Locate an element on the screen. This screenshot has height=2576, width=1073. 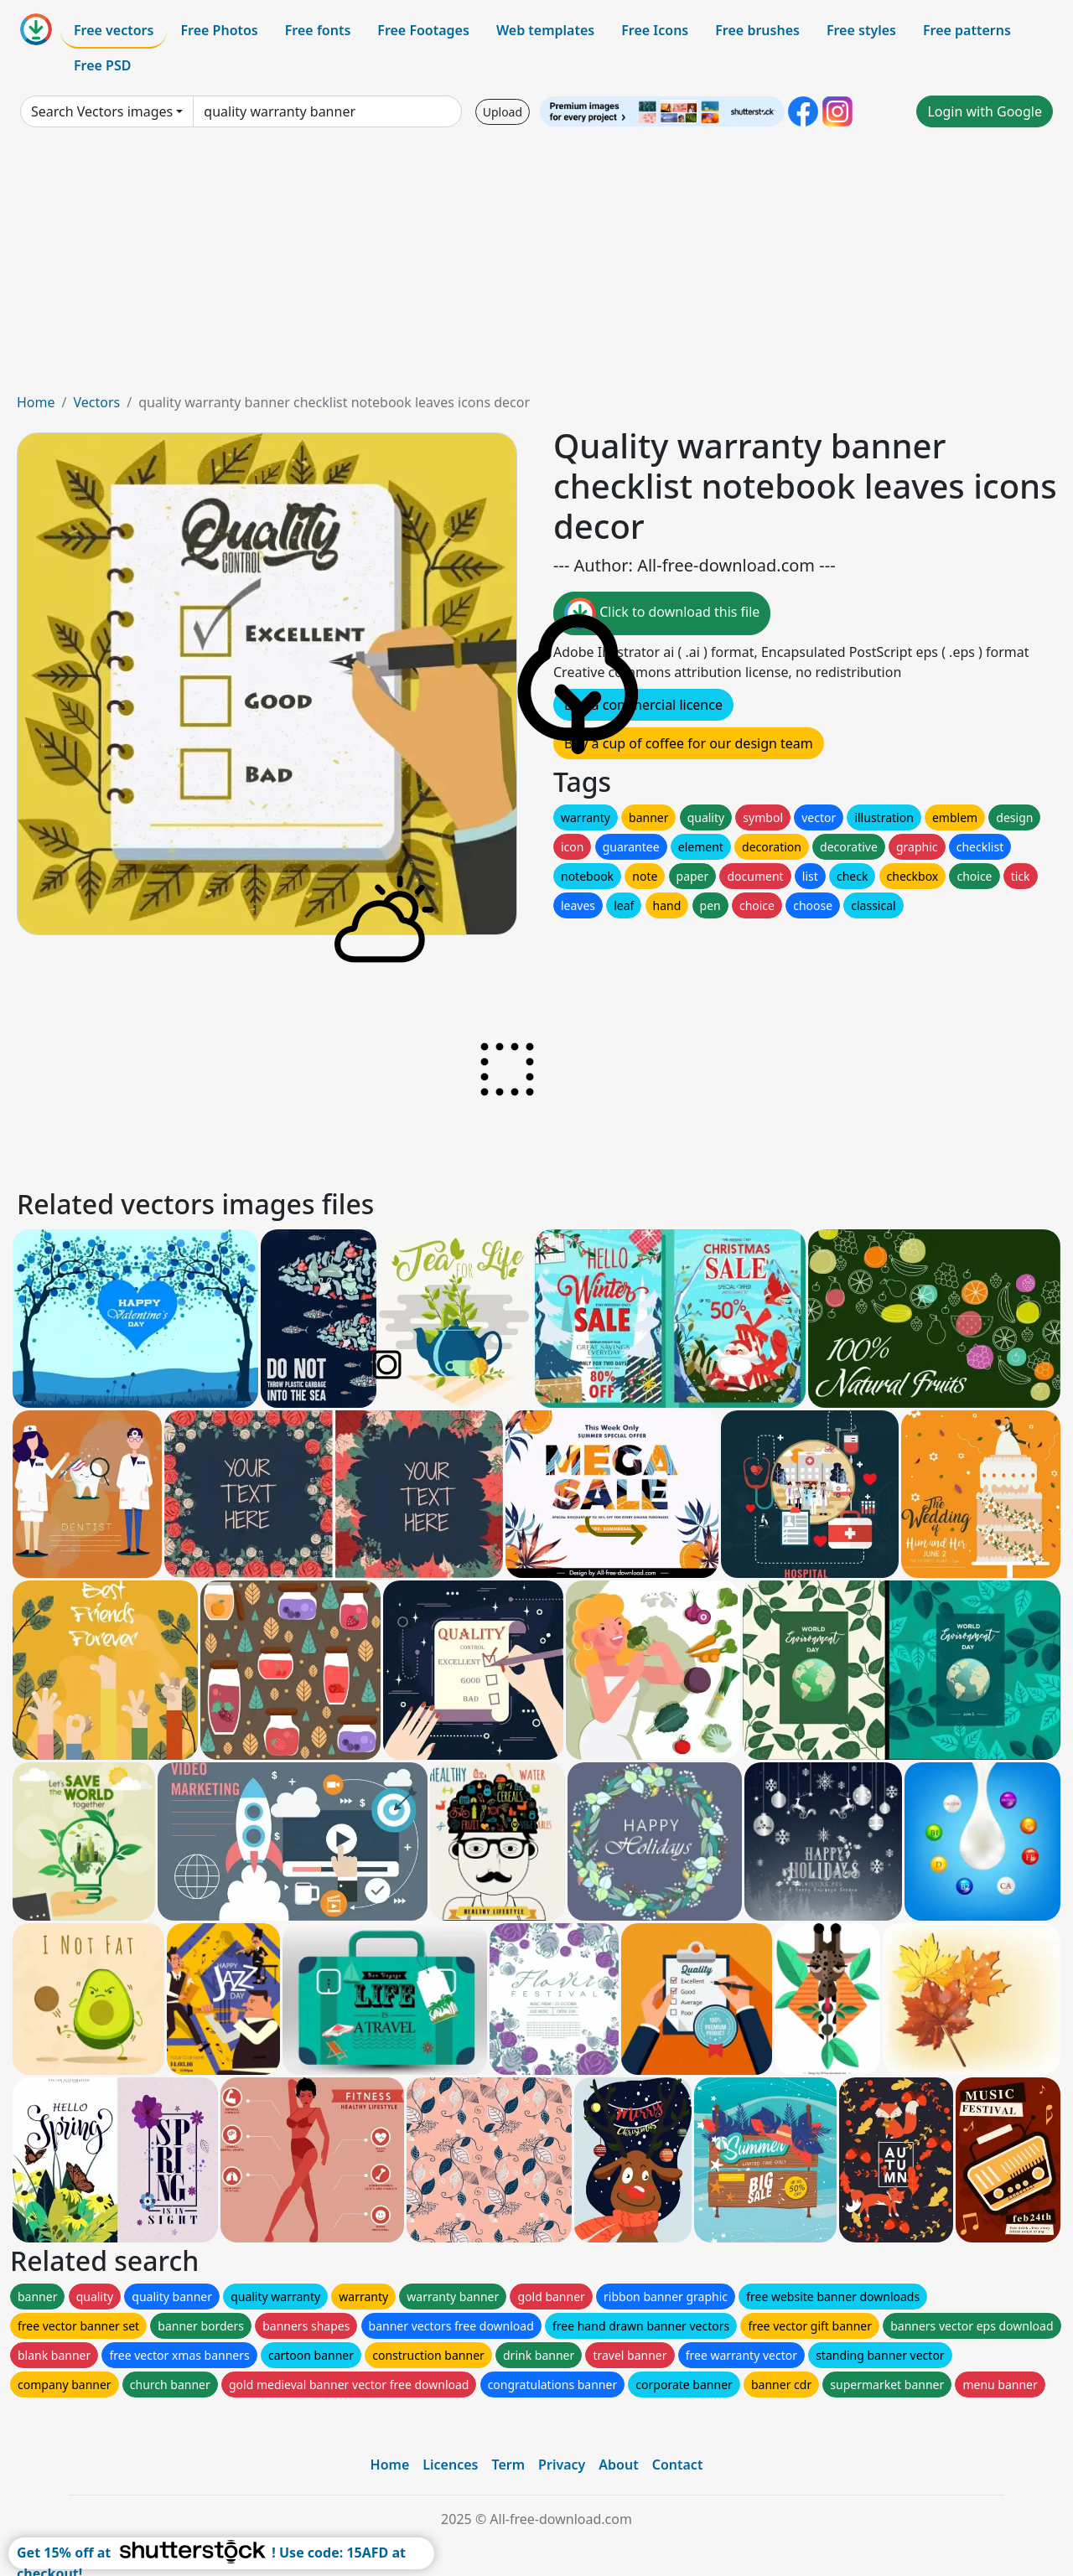
indicates garden or landscaping section is located at coordinates (578, 680).